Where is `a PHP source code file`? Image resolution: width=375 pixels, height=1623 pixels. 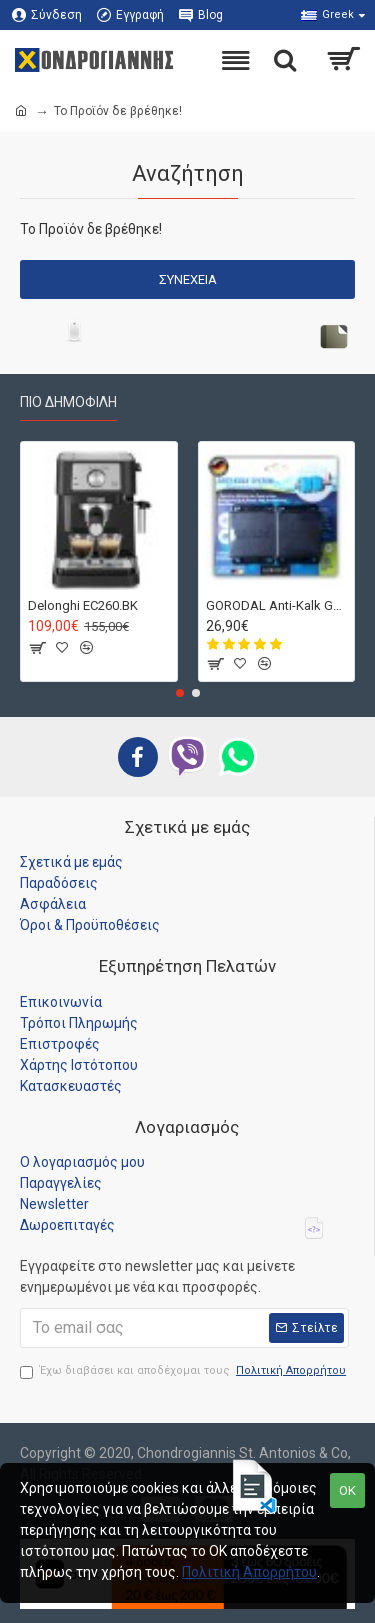 a PHP source code file is located at coordinates (314, 1228).